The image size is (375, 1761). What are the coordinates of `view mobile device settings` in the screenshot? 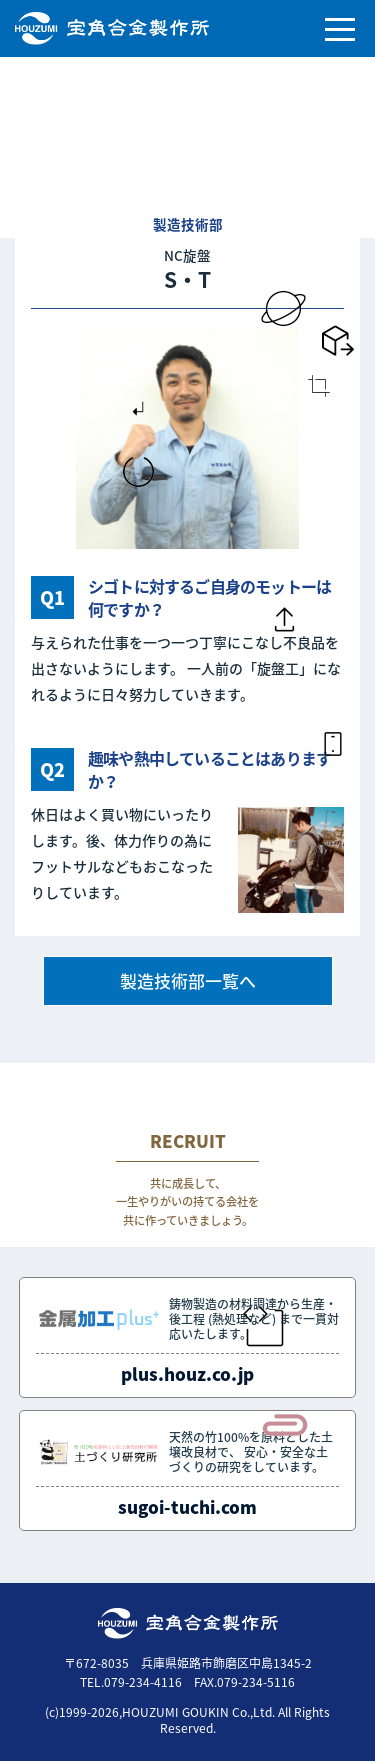 It's located at (333, 744).